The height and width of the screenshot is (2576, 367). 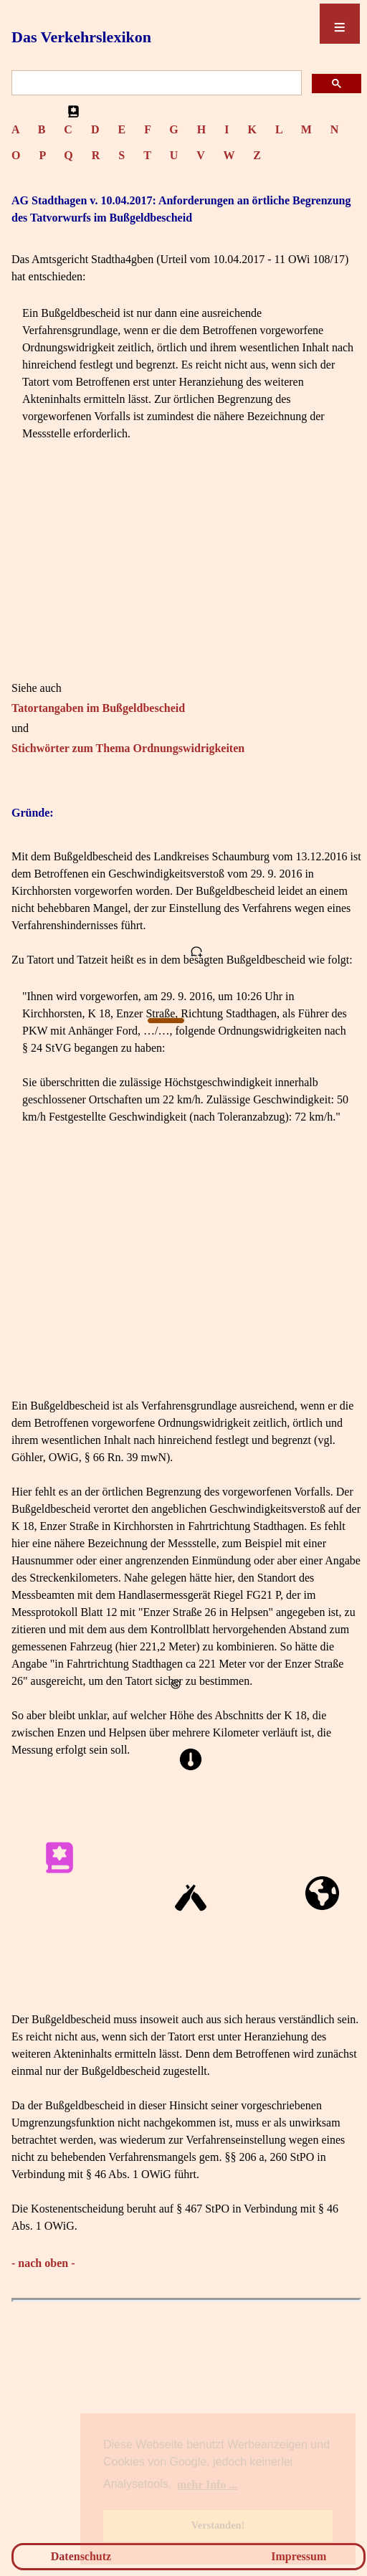 What do you see at coordinates (166, 1020) in the screenshot?
I see `remove an item from a list or cart` at bounding box center [166, 1020].